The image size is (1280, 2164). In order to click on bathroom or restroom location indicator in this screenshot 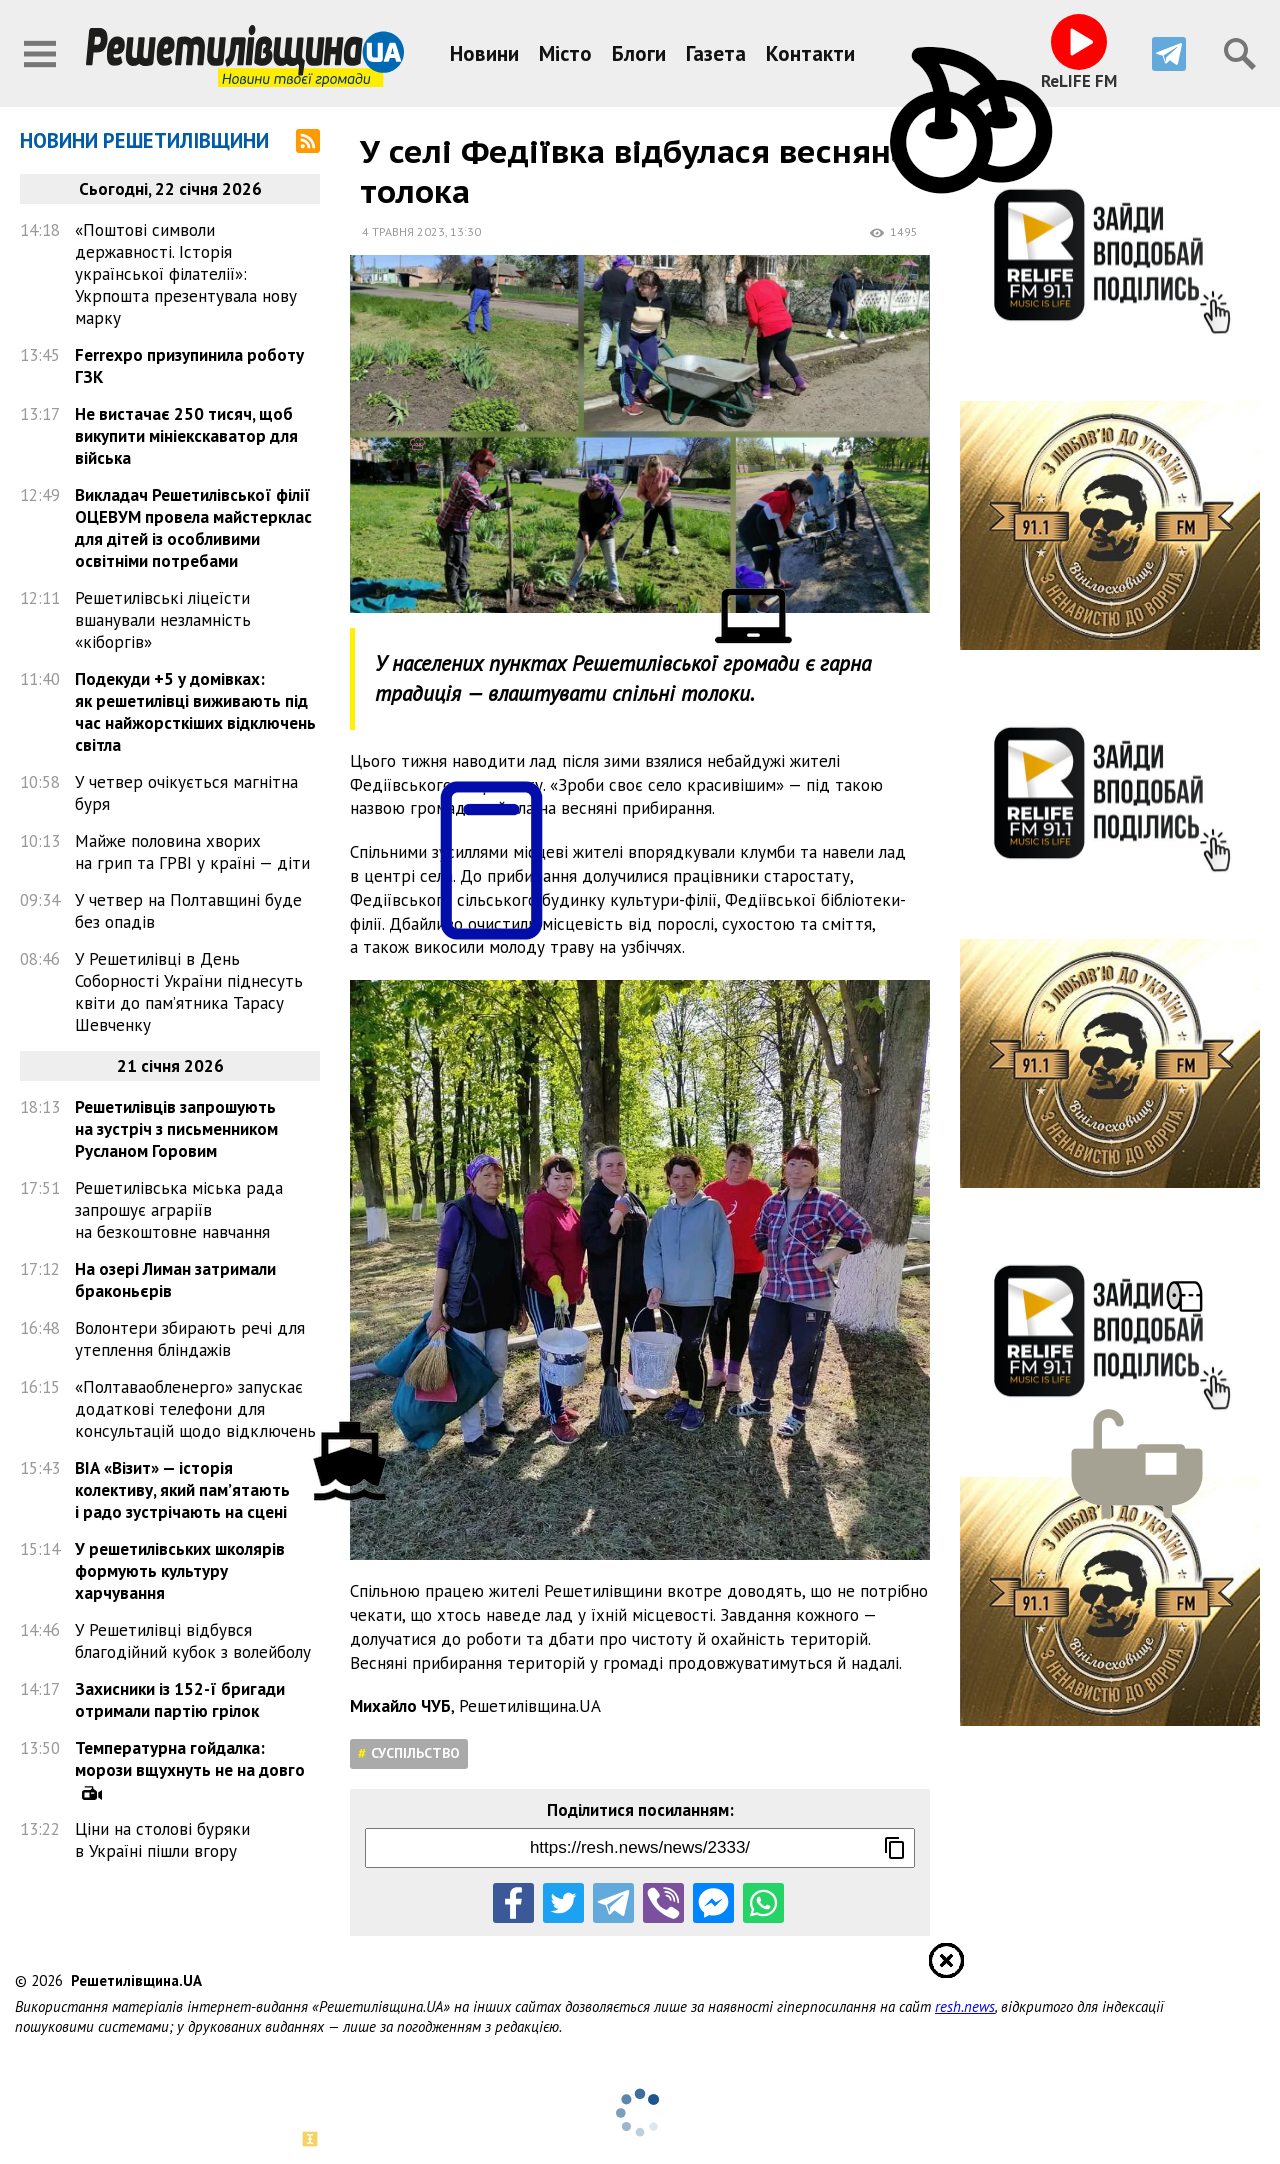, I will do `click(1184, 1296)`.